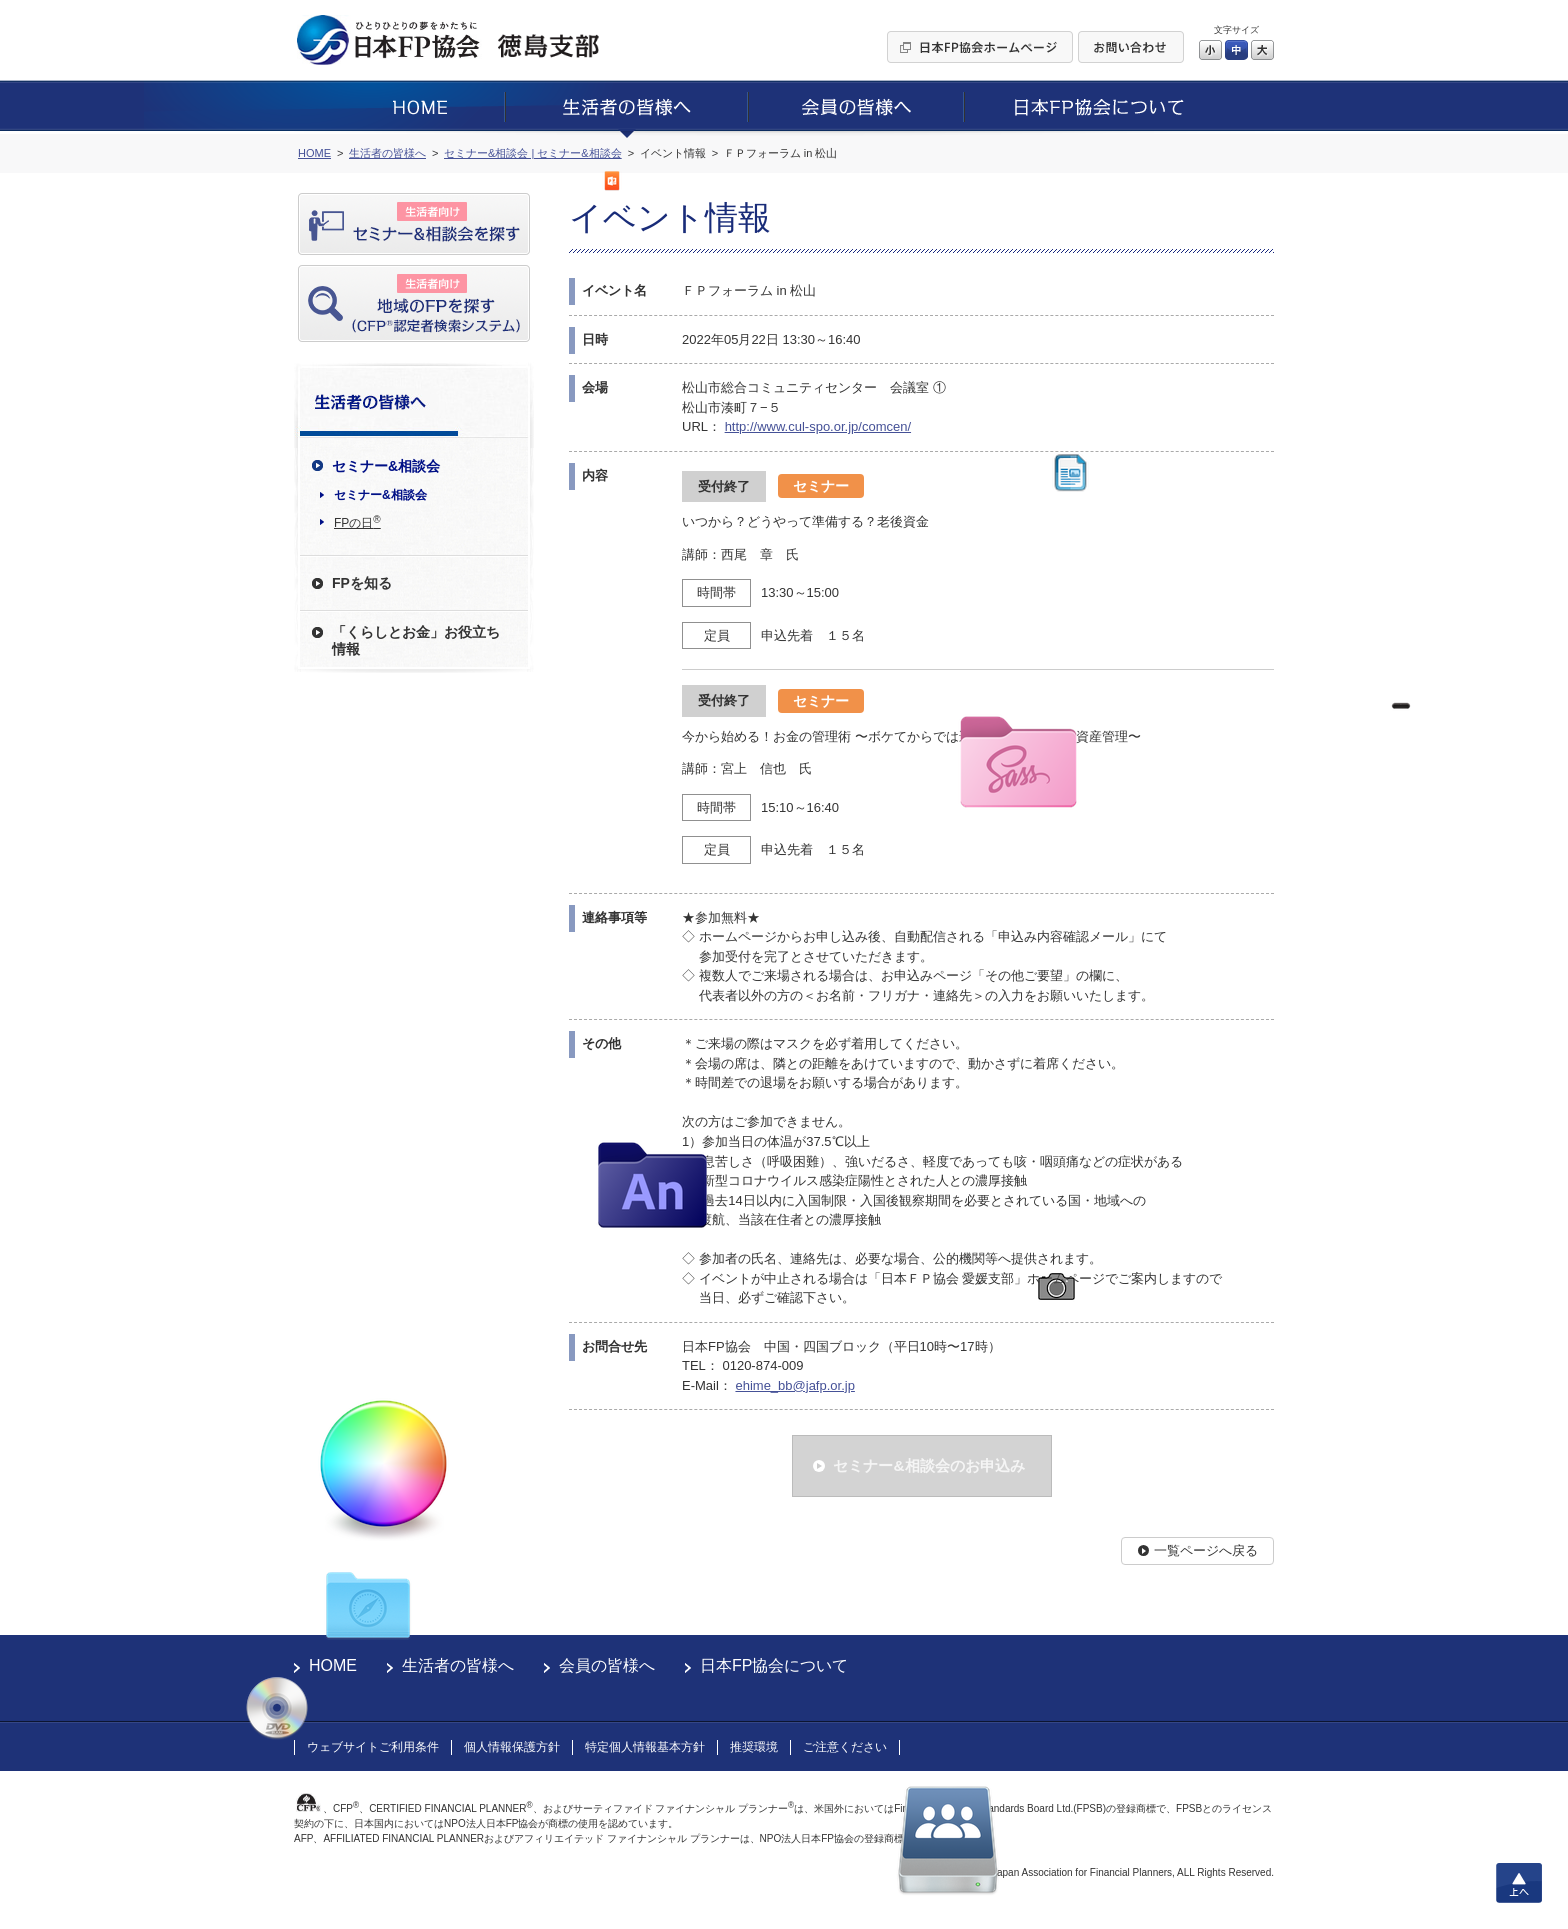 The width and height of the screenshot is (1568, 1929). What do you see at coordinates (277, 1709) in the screenshot?
I see `indicates a DVD-RAM disc in the system` at bounding box center [277, 1709].